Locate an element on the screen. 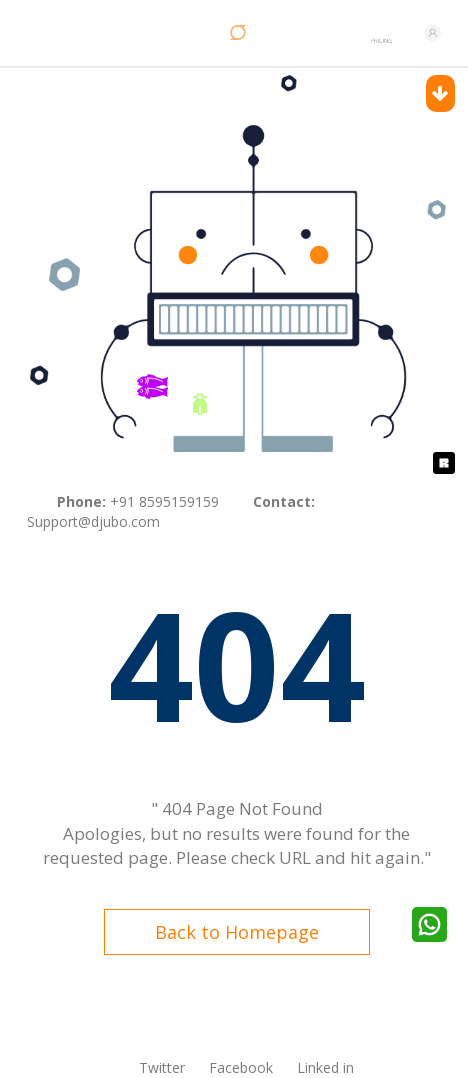 Image resolution: width=468 pixels, height=1078 pixels. ruff python linter logo is located at coordinates (444, 463).